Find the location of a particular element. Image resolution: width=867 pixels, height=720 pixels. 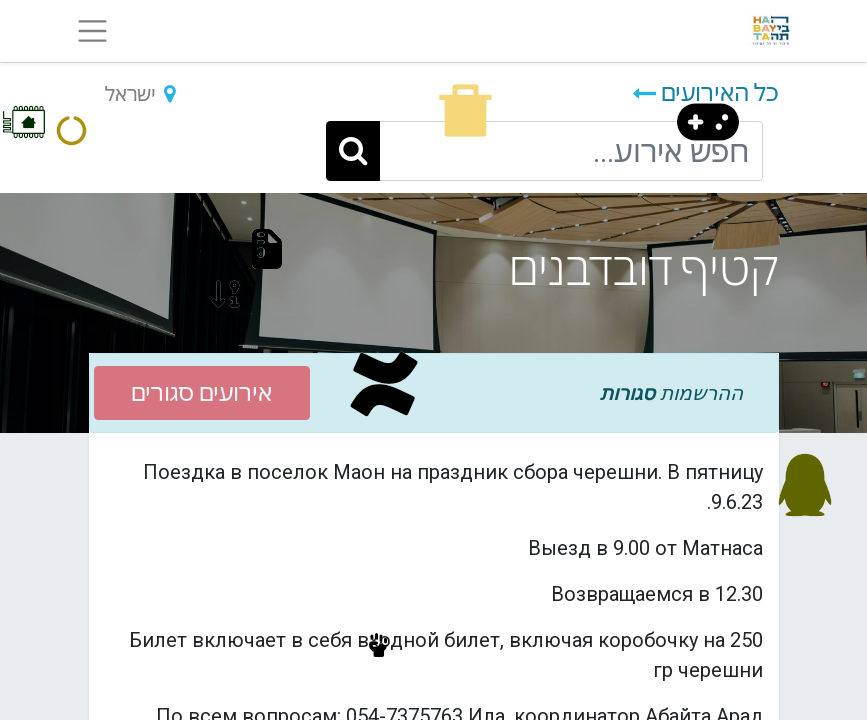

access games or gaming features is located at coordinates (708, 122).